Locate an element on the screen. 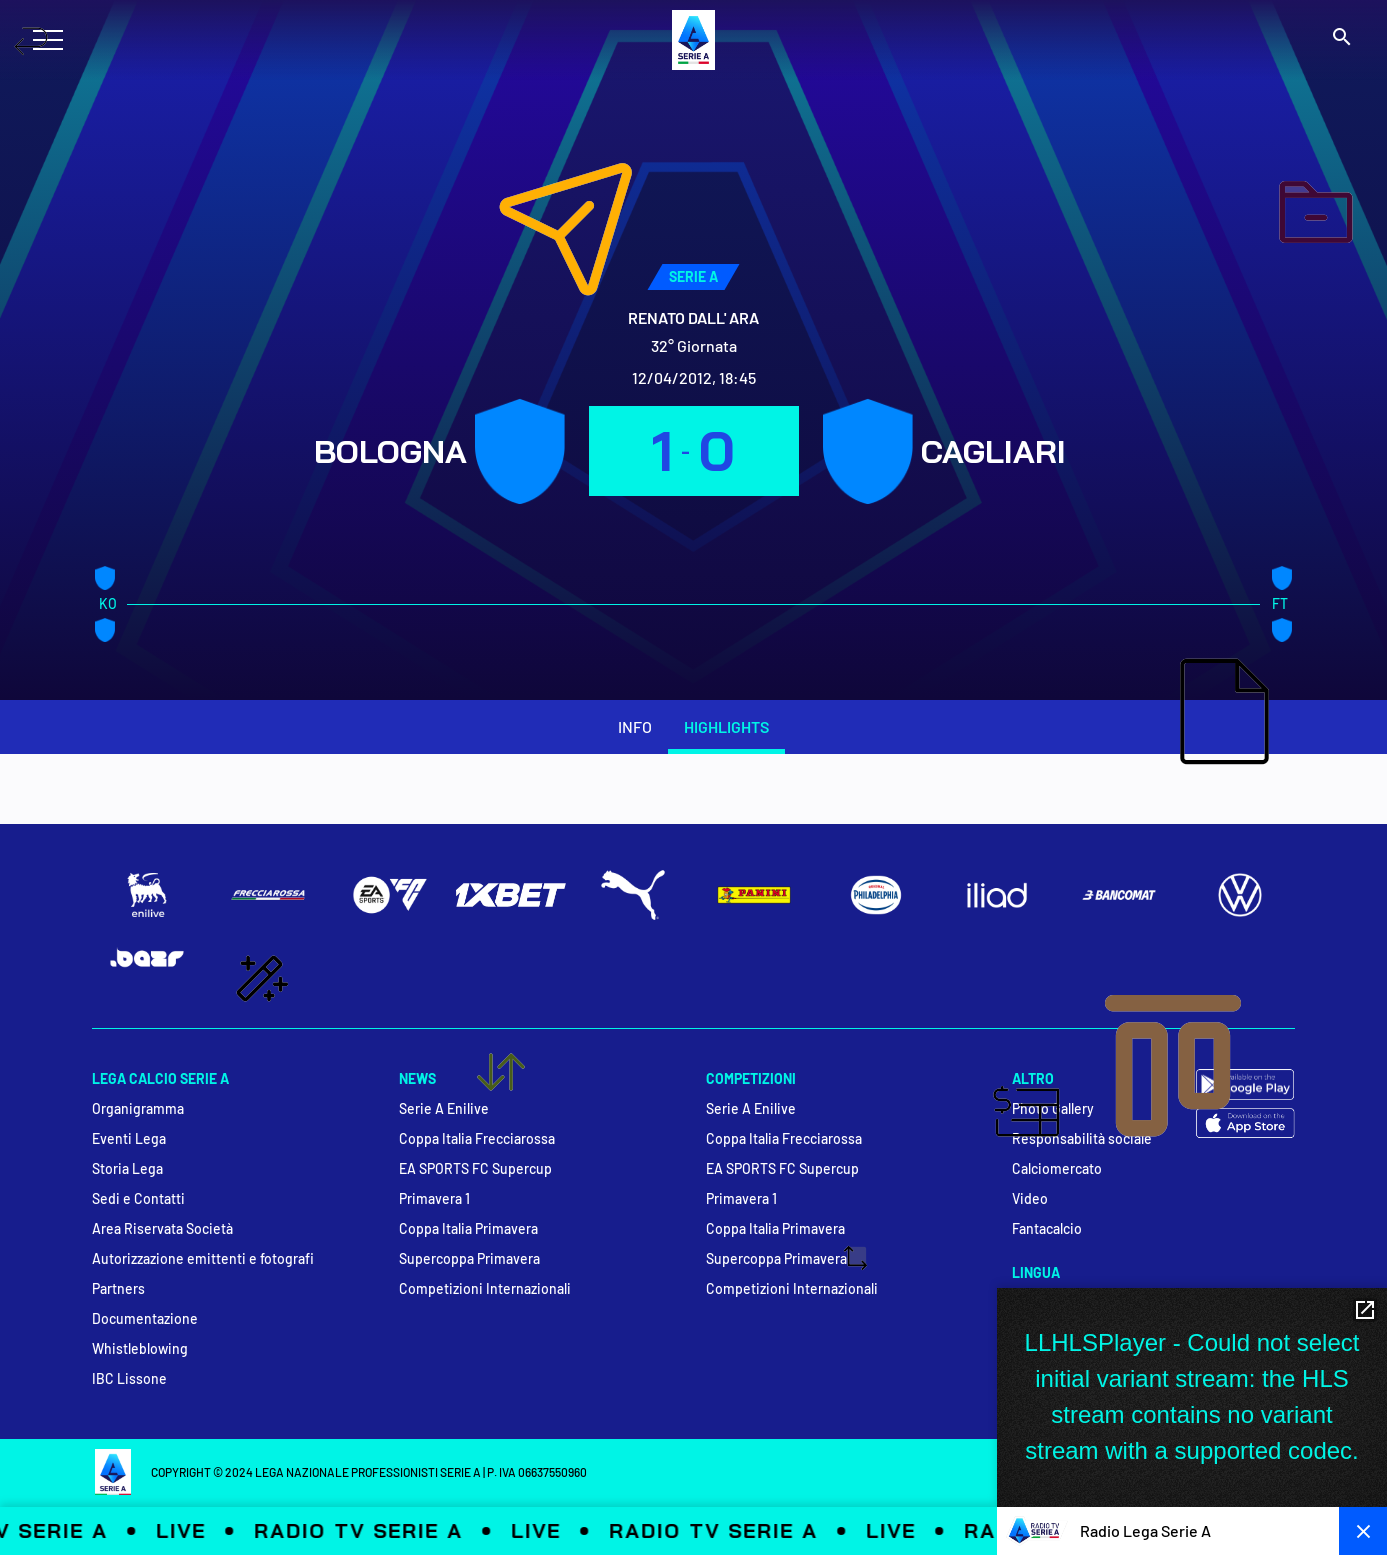 This screenshot has width=1387, height=1555. view or open a file is located at coordinates (1224, 711).